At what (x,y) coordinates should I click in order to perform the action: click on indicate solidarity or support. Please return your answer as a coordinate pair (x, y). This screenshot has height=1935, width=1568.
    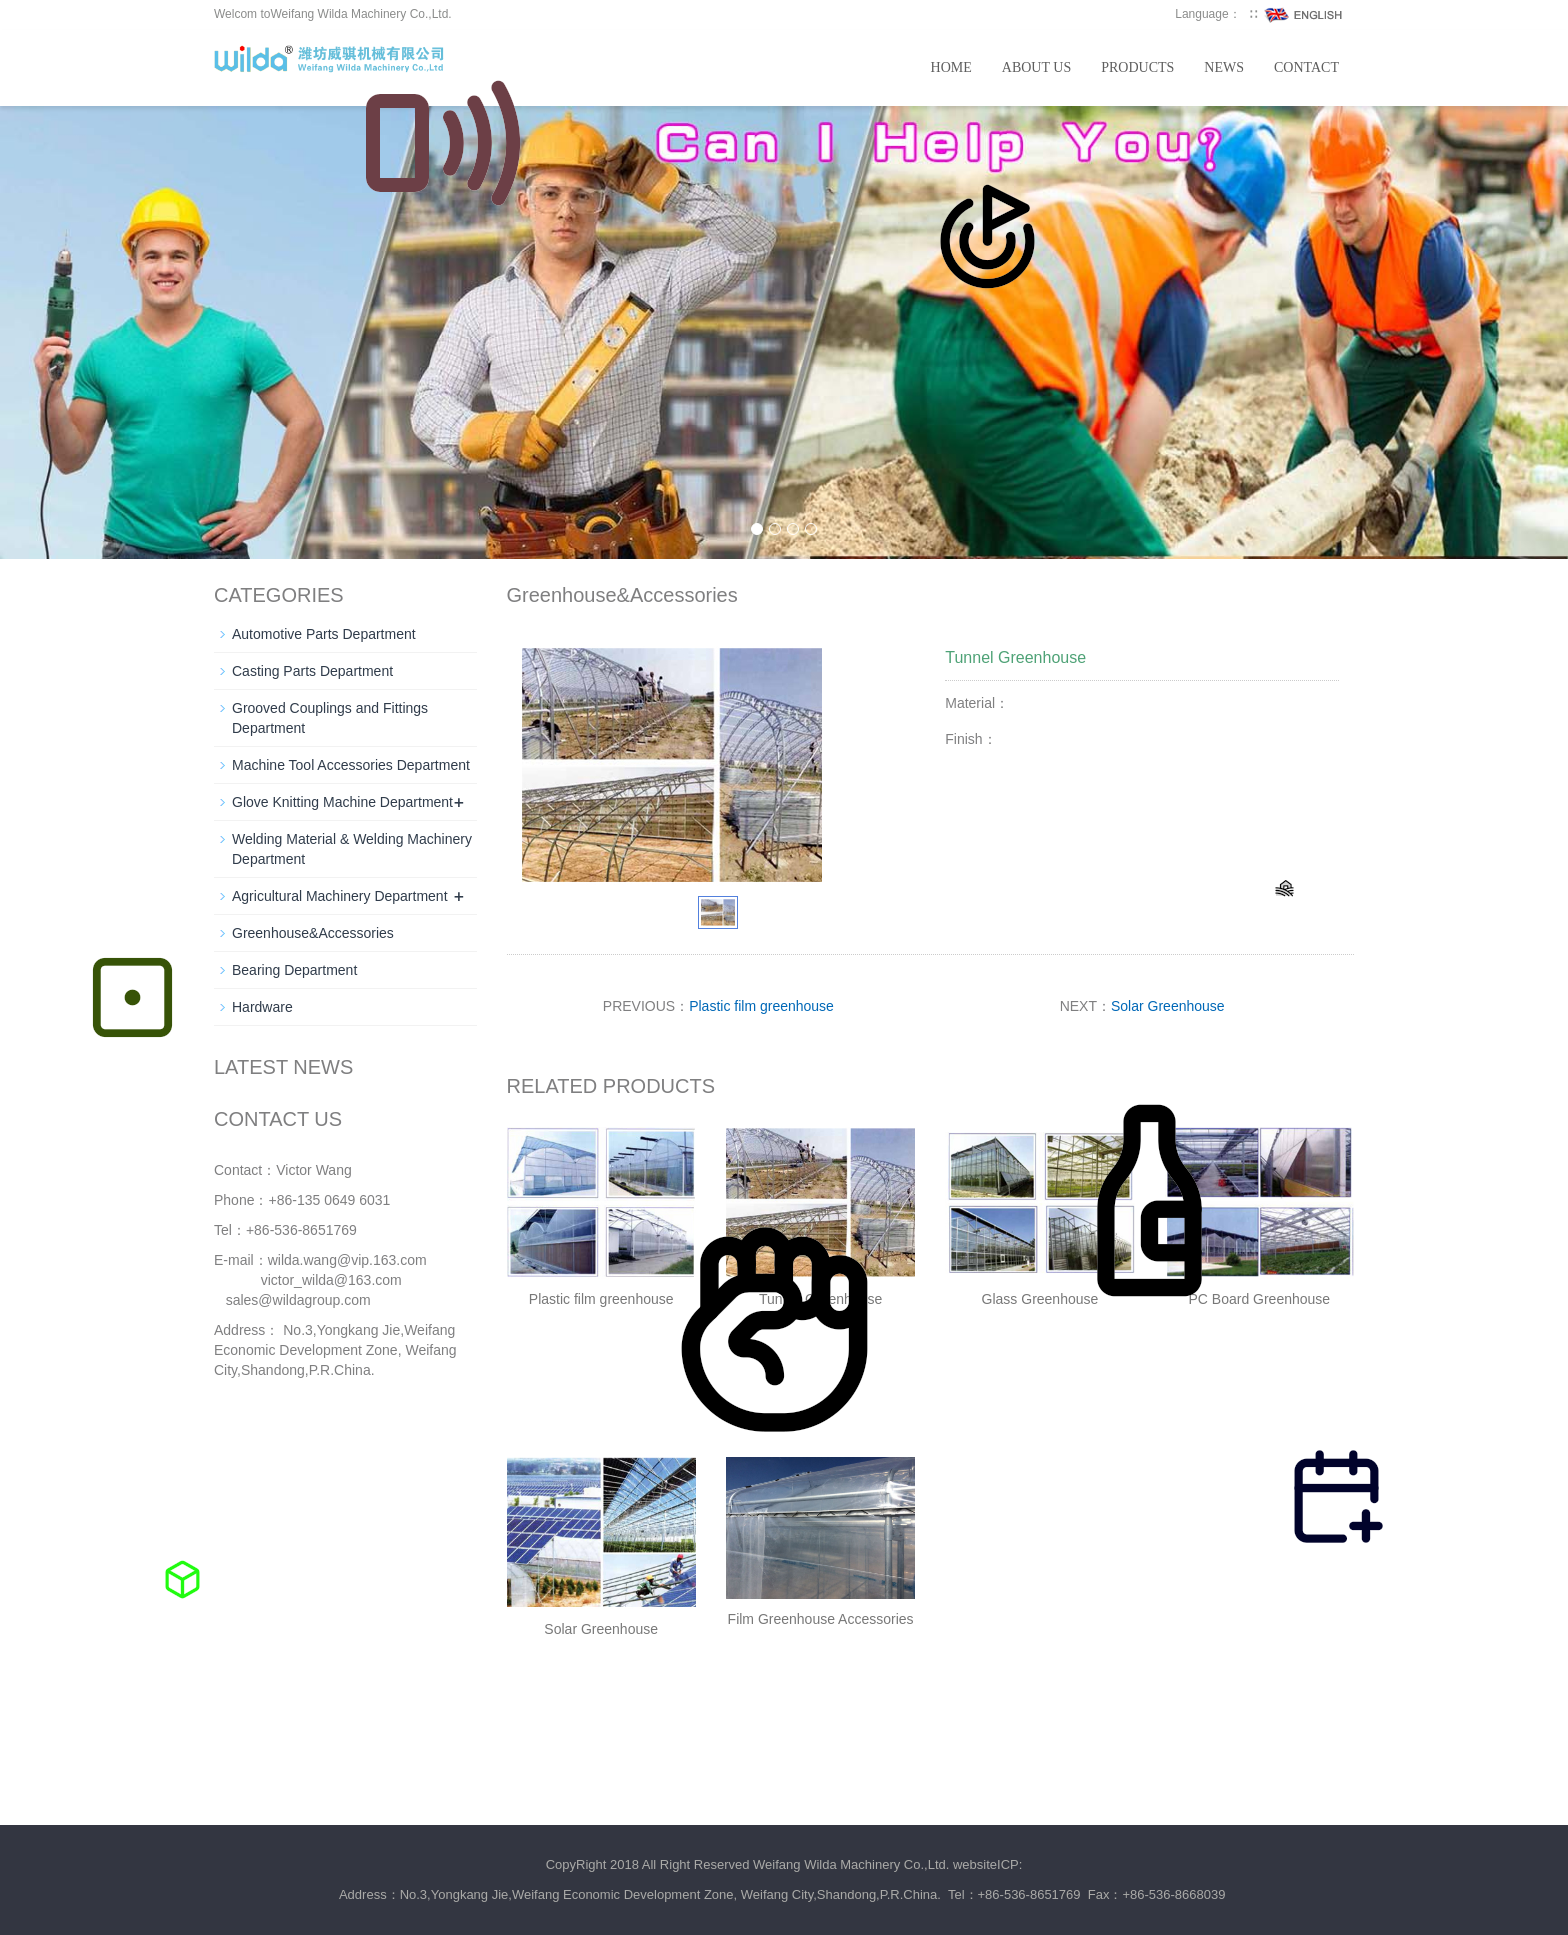
    Looking at the image, I should click on (774, 1329).